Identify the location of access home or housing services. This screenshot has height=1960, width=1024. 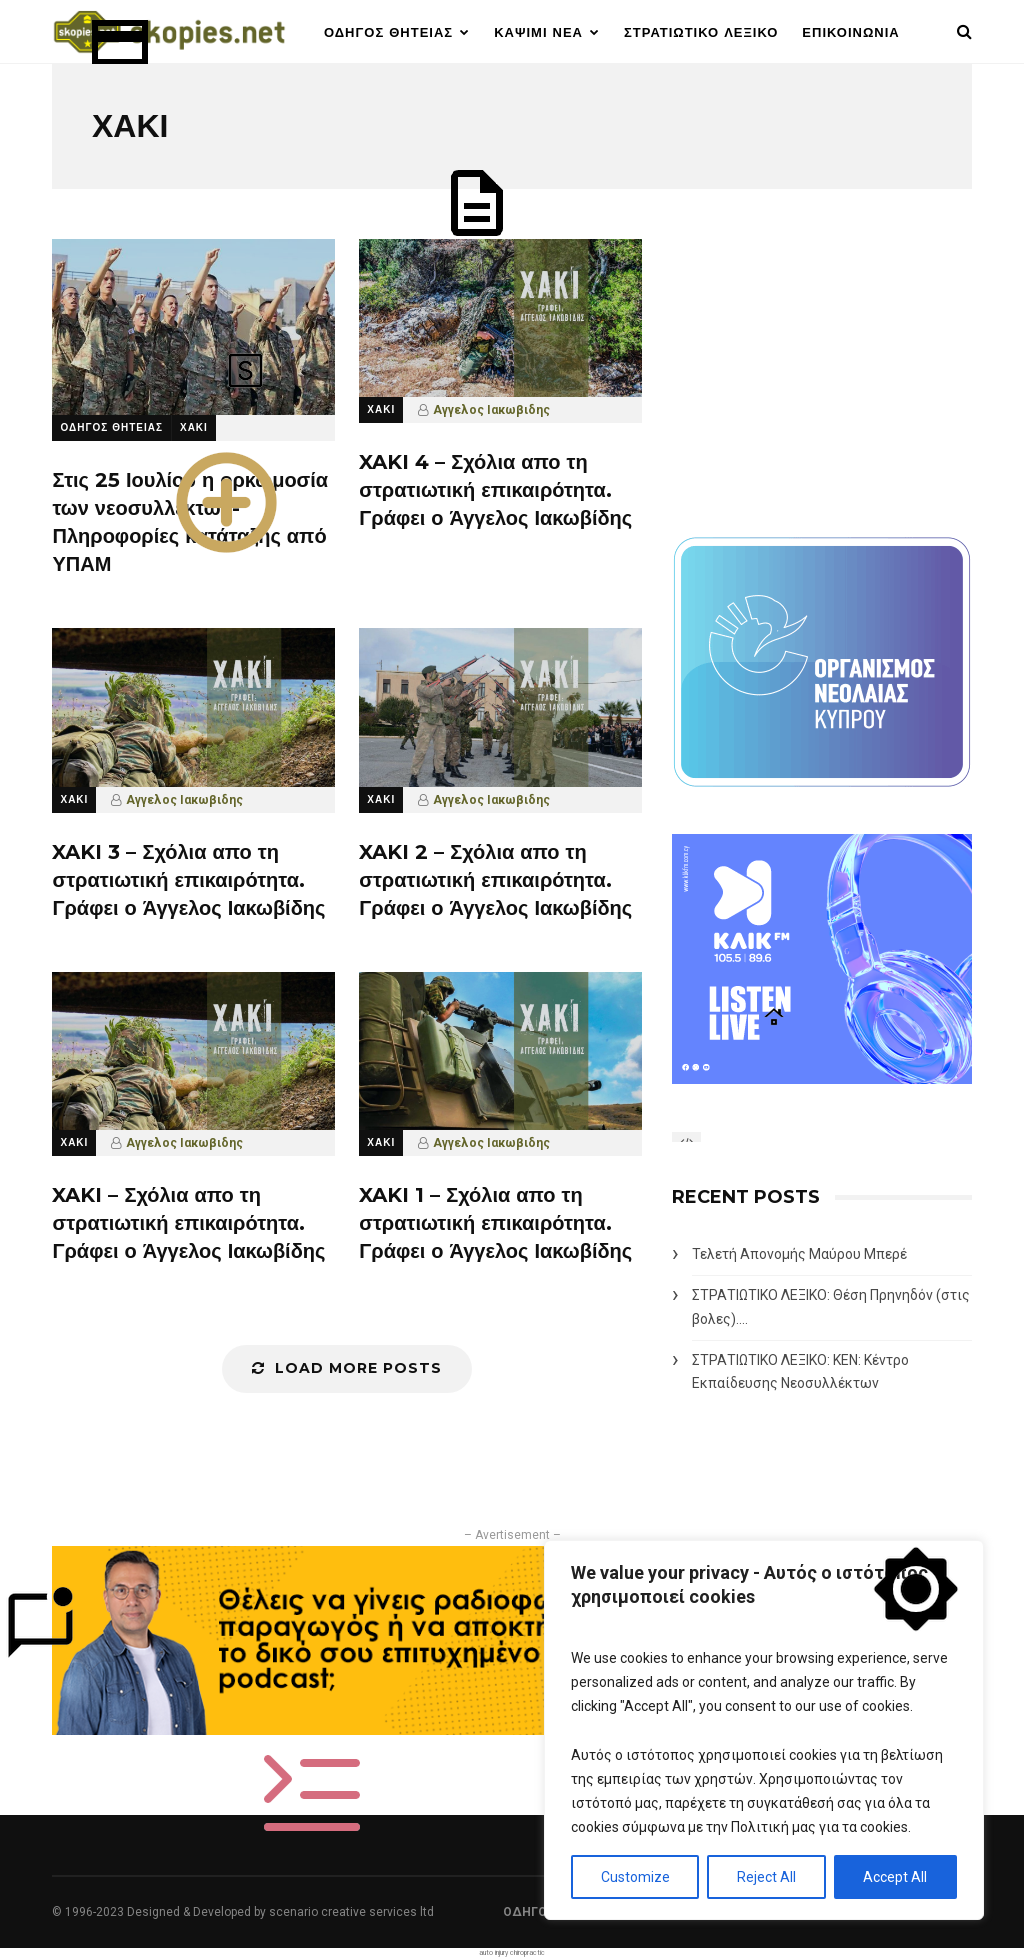
(774, 1017).